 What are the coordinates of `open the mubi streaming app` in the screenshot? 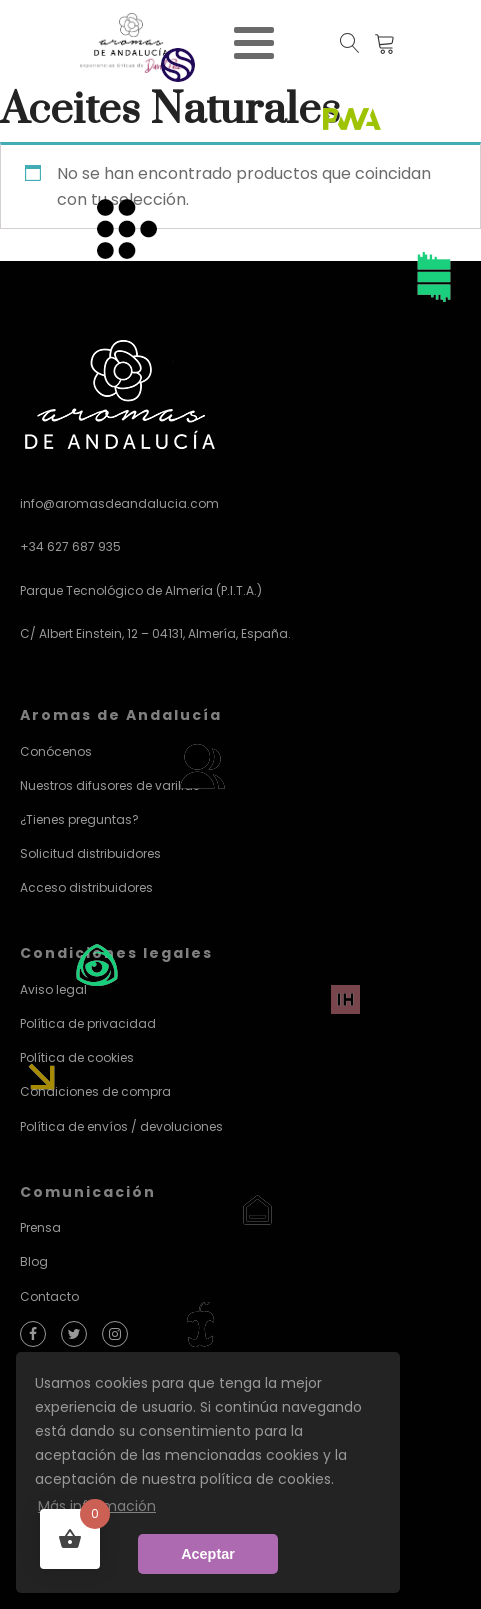 It's located at (127, 229).